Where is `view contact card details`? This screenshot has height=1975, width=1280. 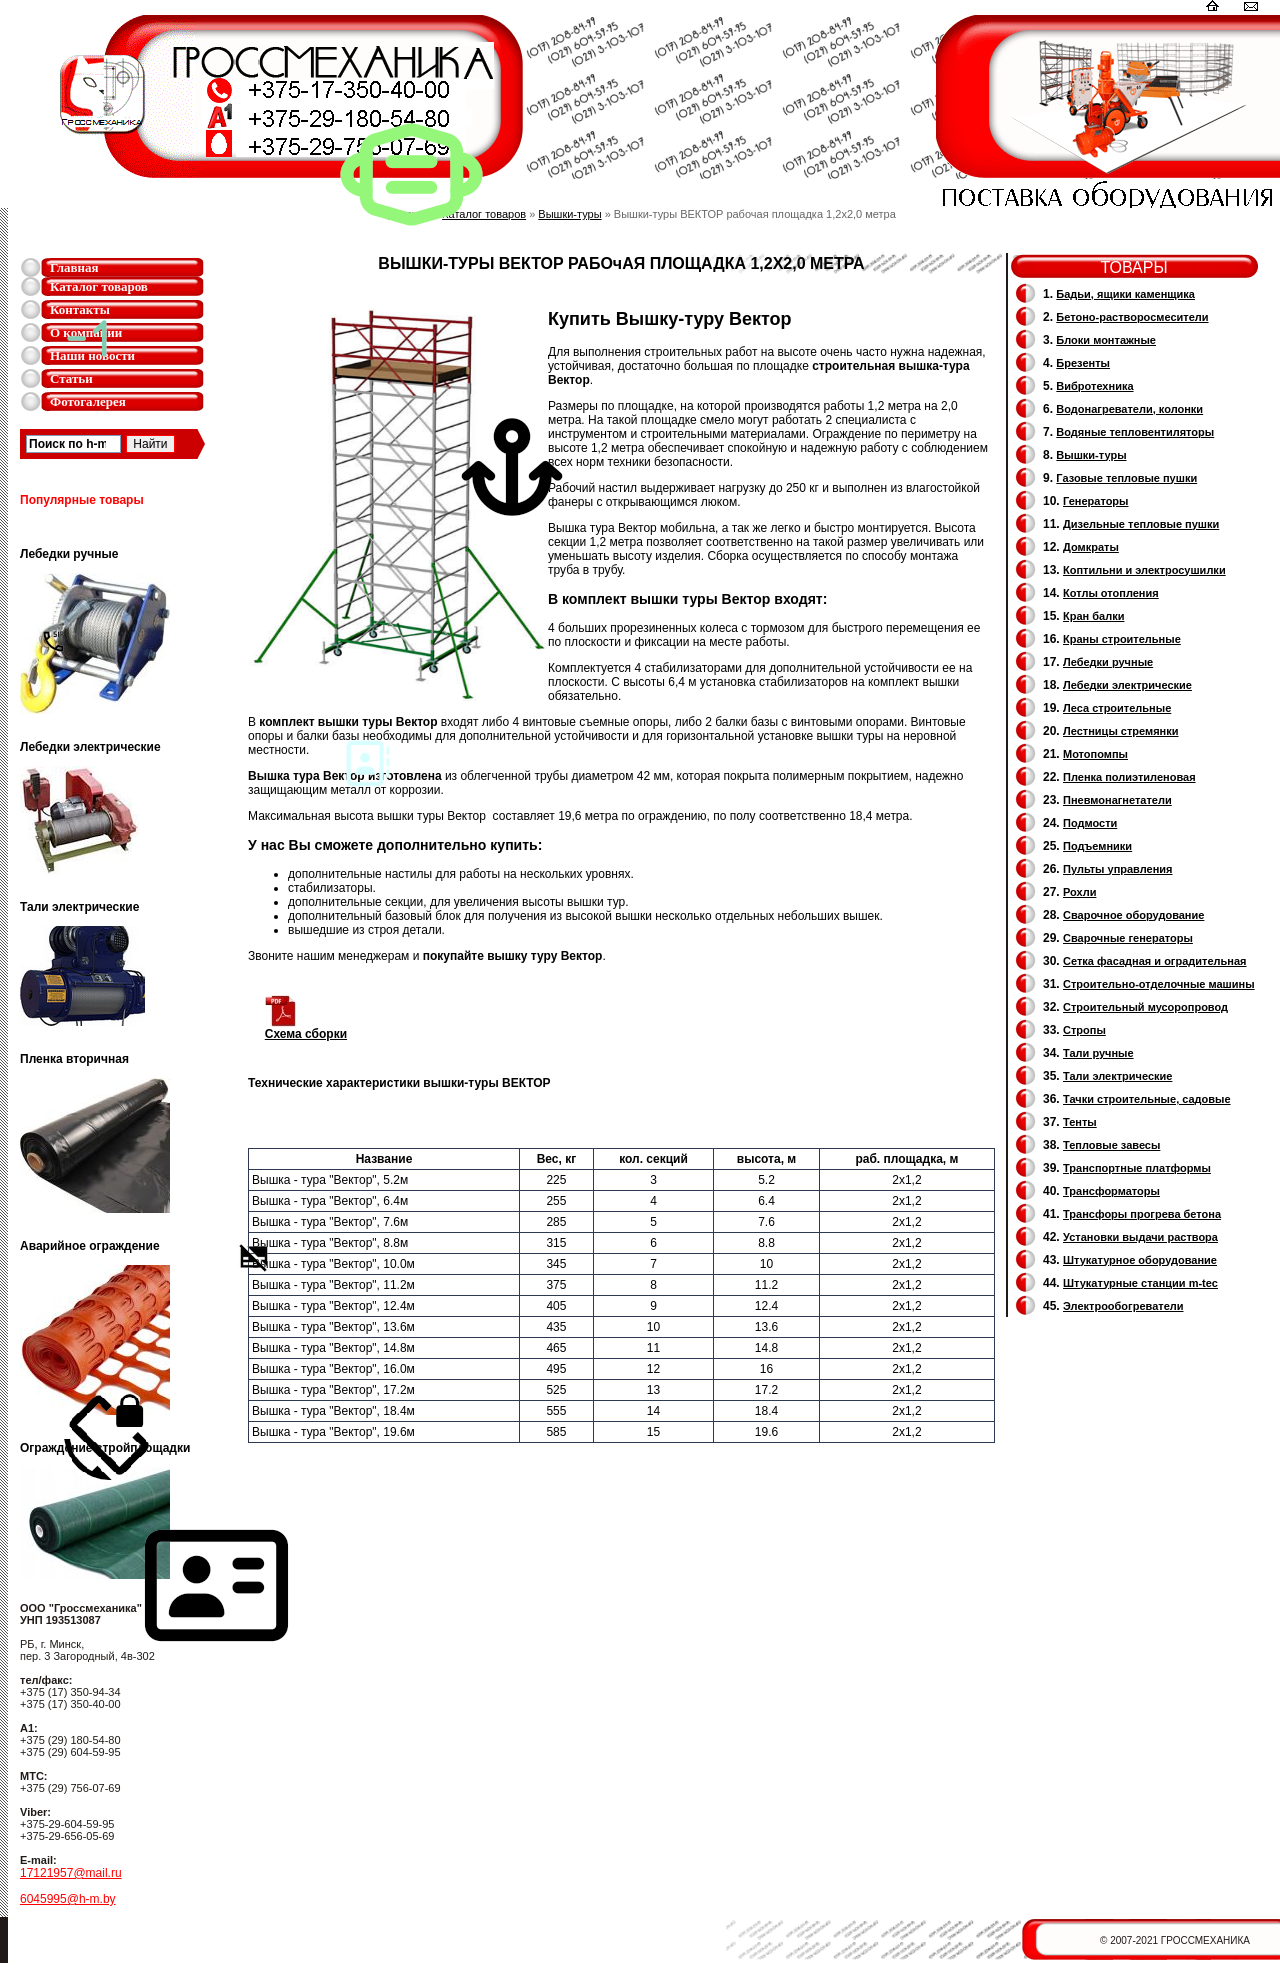
view contact card details is located at coordinates (216, 1585).